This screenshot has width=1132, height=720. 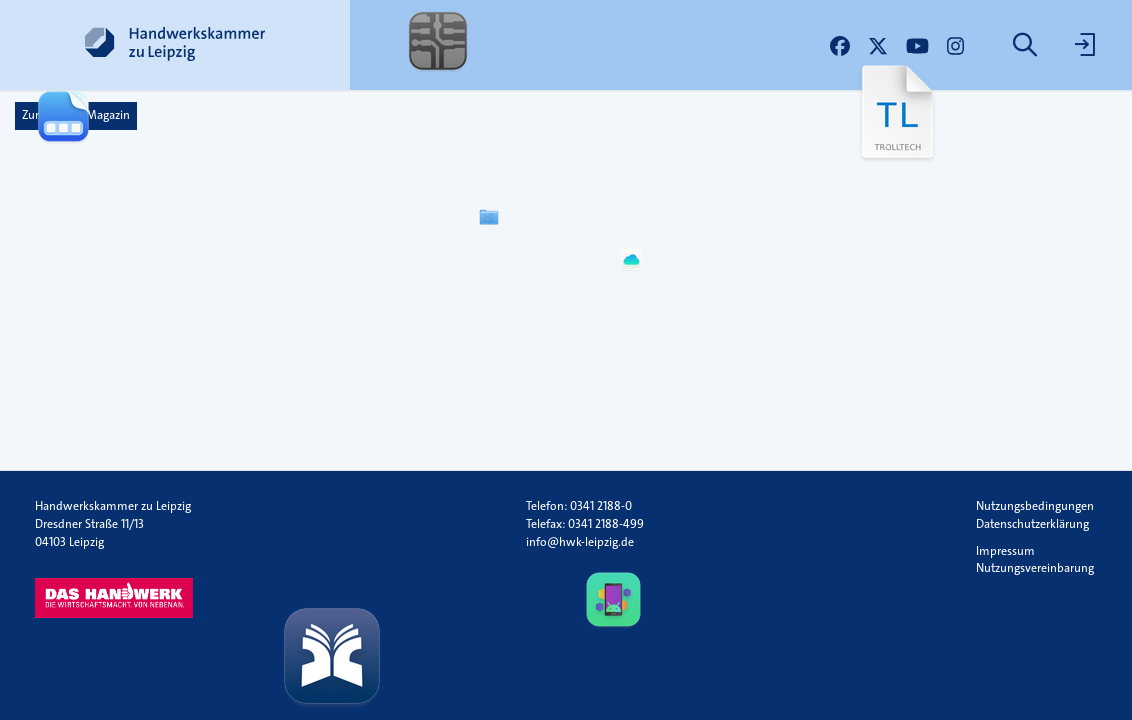 What do you see at coordinates (631, 259) in the screenshot?
I see `open iCloud app` at bounding box center [631, 259].